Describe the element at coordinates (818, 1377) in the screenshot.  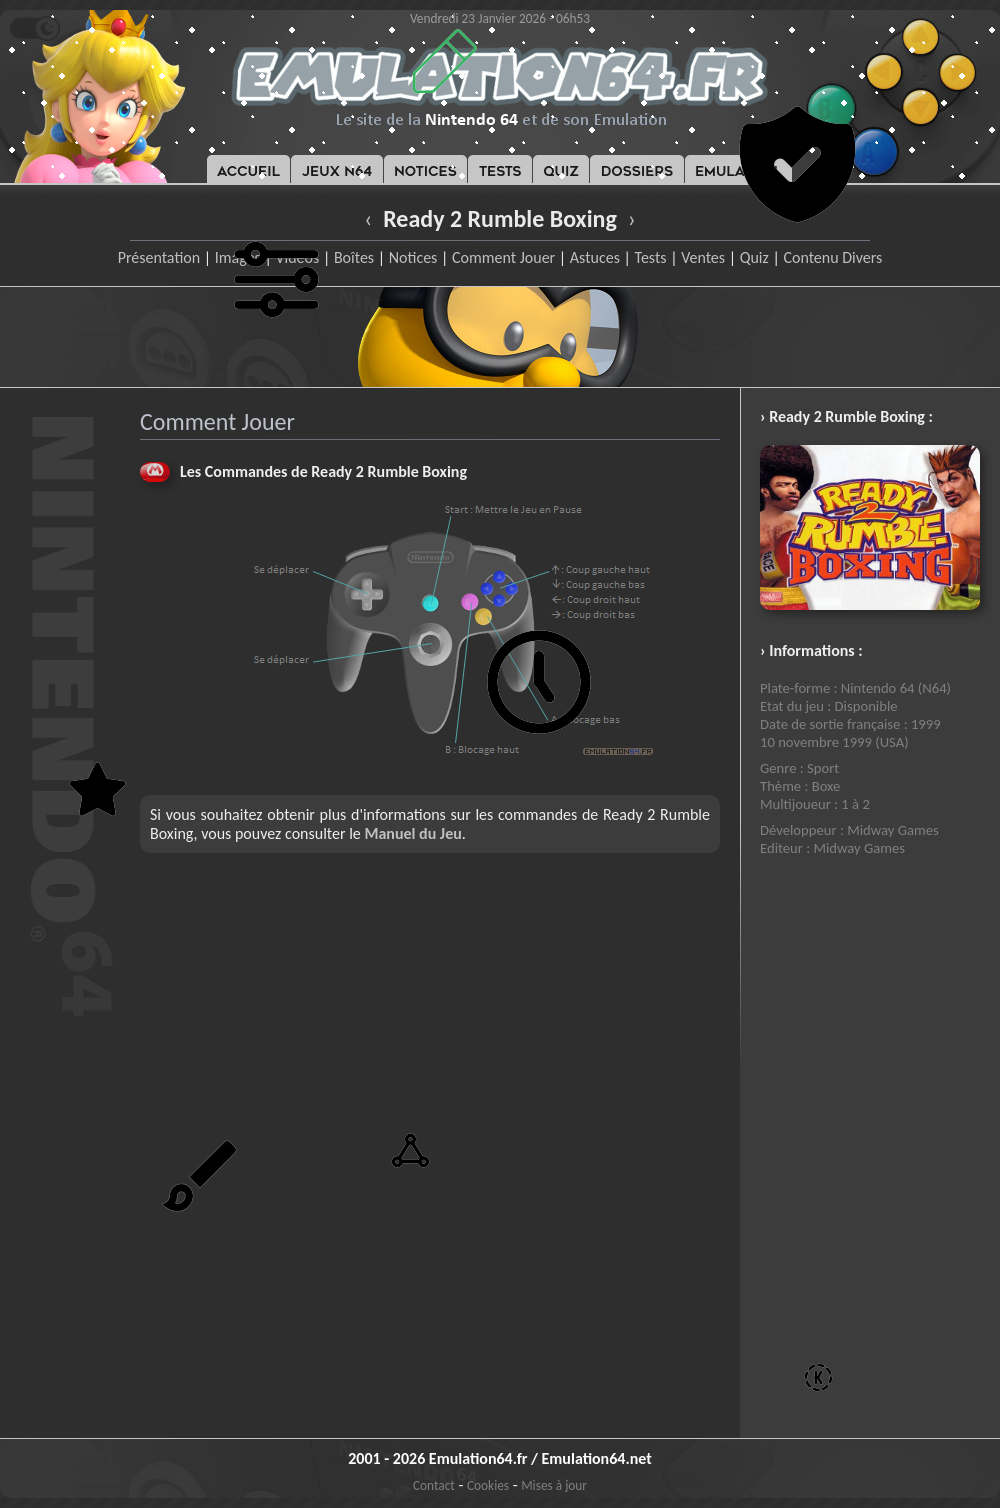
I see `indicates a pending or in-progress item labeled "K"` at that location.